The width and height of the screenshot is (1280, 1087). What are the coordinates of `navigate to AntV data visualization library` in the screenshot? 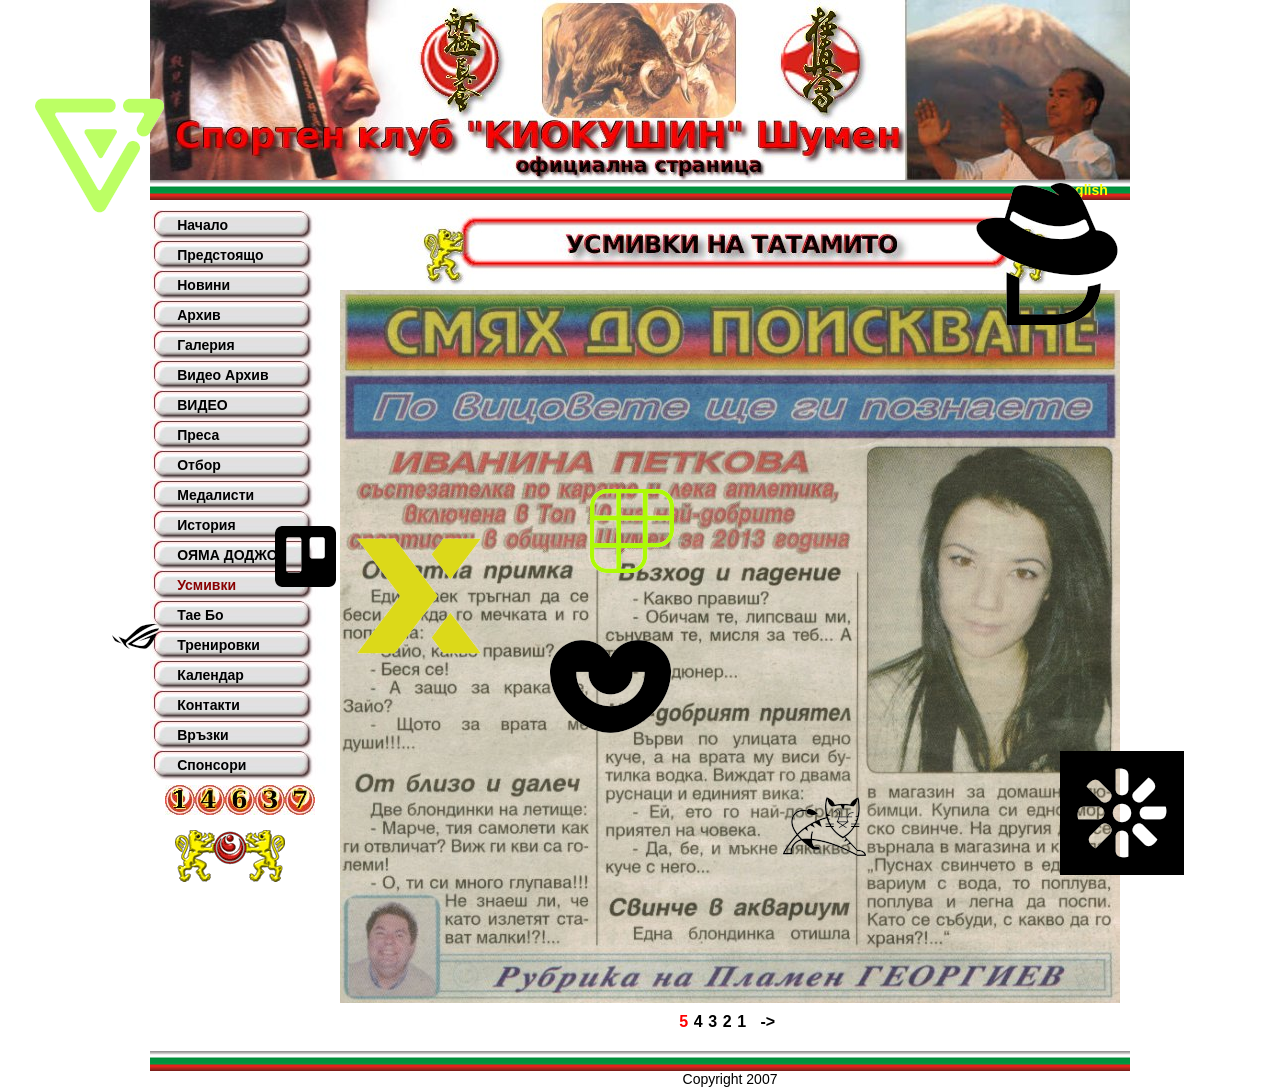 It's located at (99, 155).